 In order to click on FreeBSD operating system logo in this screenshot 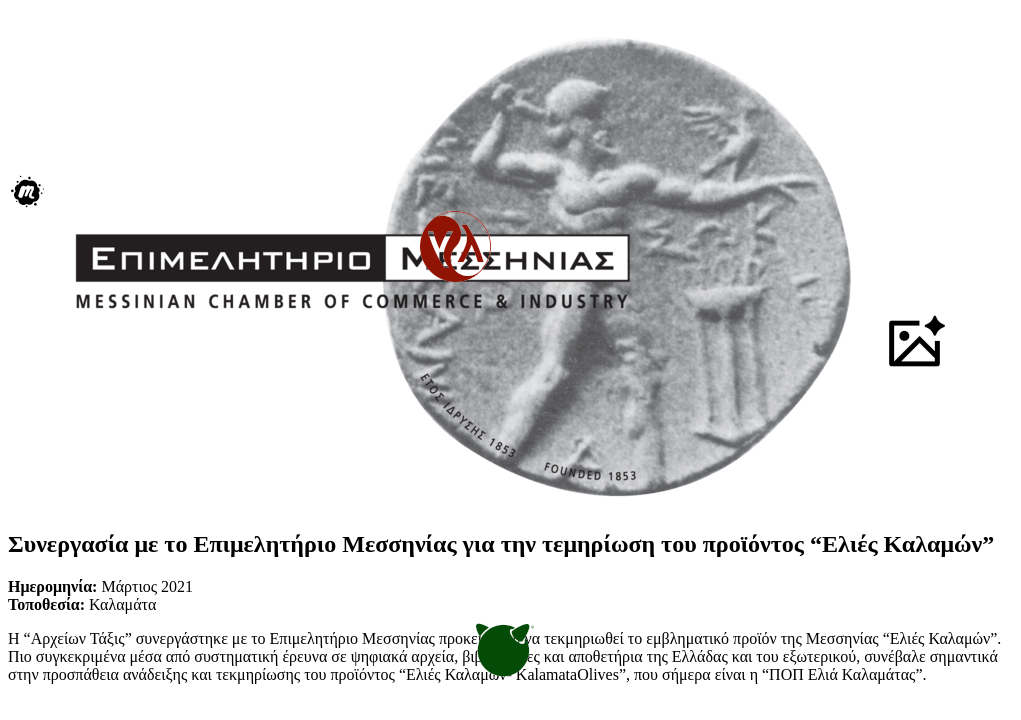, I will do `click(505, 650)`.